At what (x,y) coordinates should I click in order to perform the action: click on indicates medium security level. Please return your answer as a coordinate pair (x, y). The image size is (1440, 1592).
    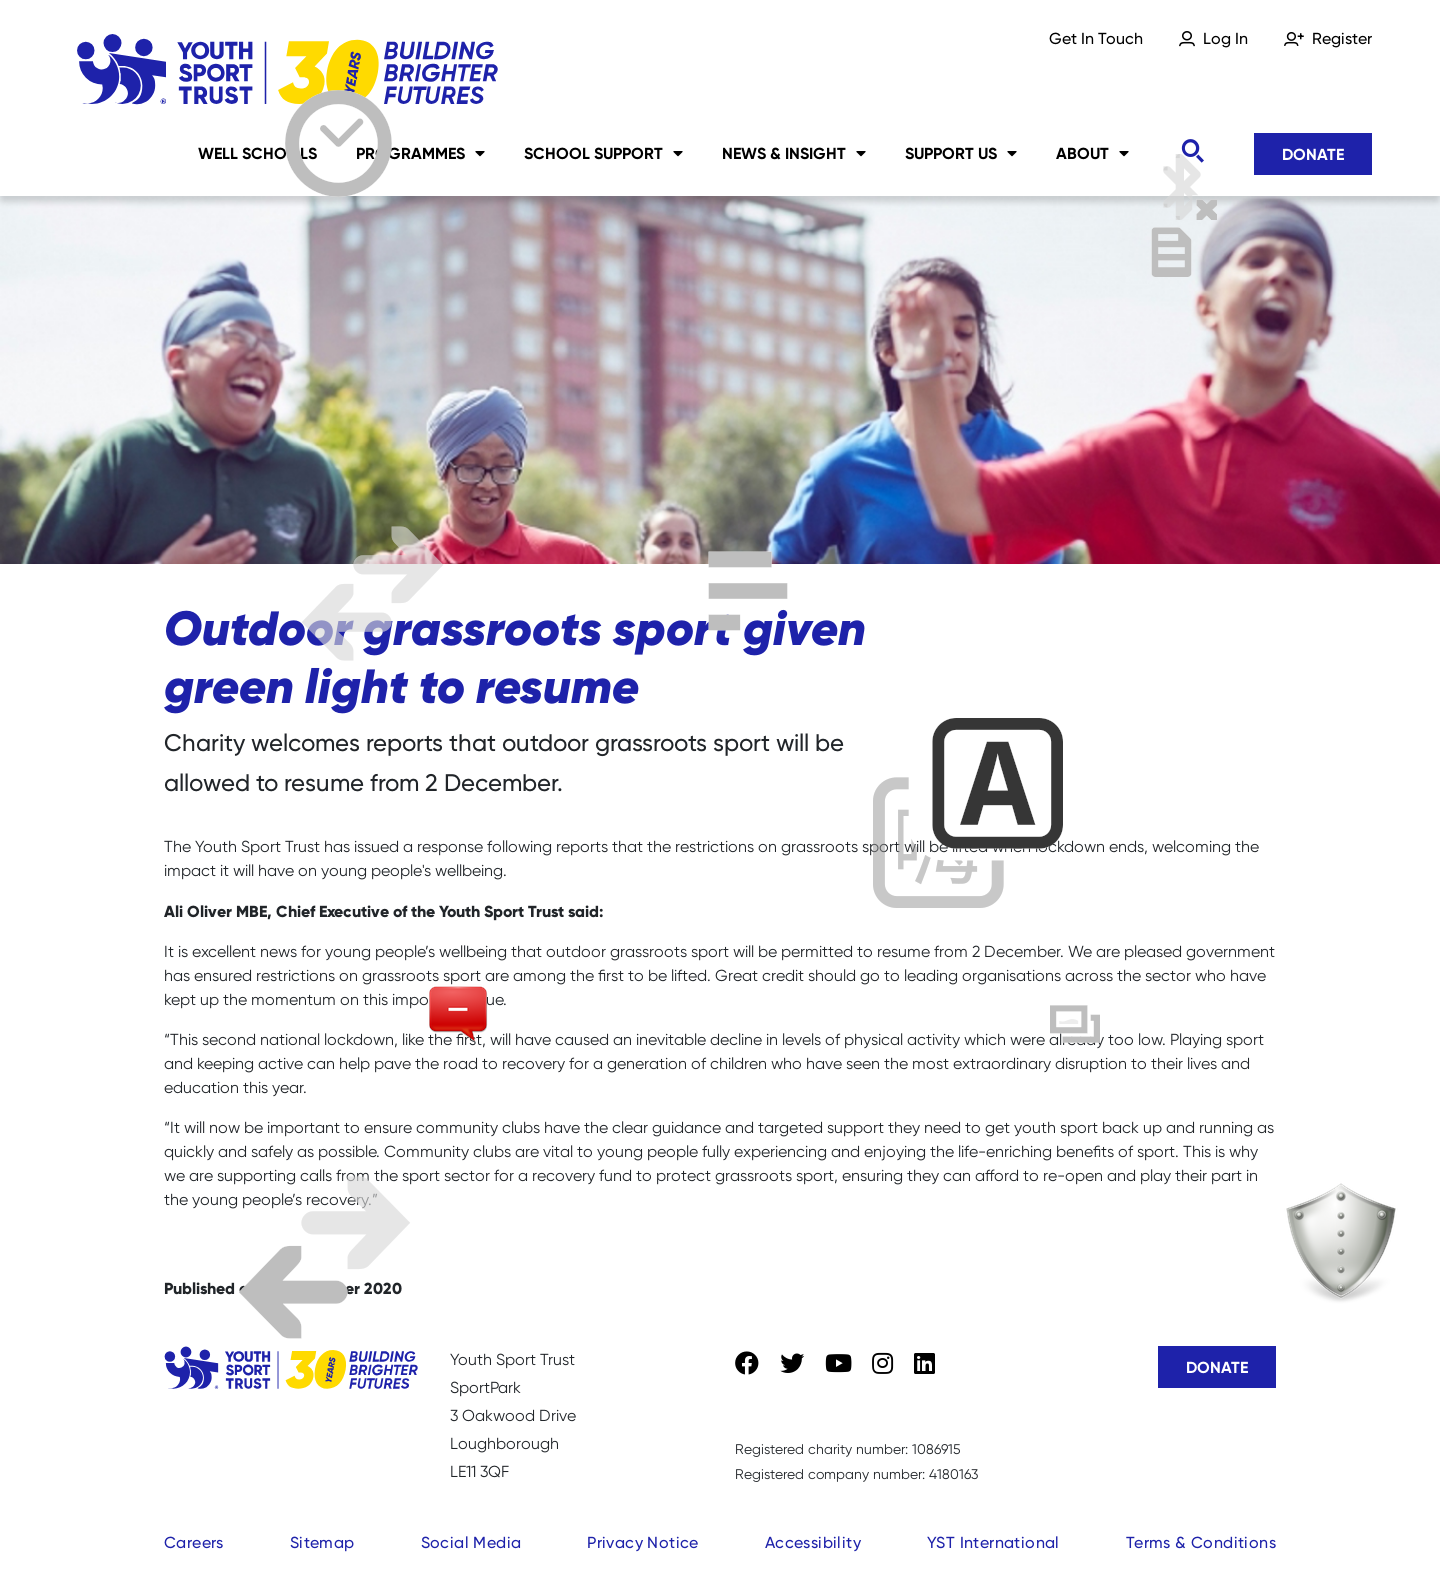
    Looking at the image, I should click on (1341, 1242).